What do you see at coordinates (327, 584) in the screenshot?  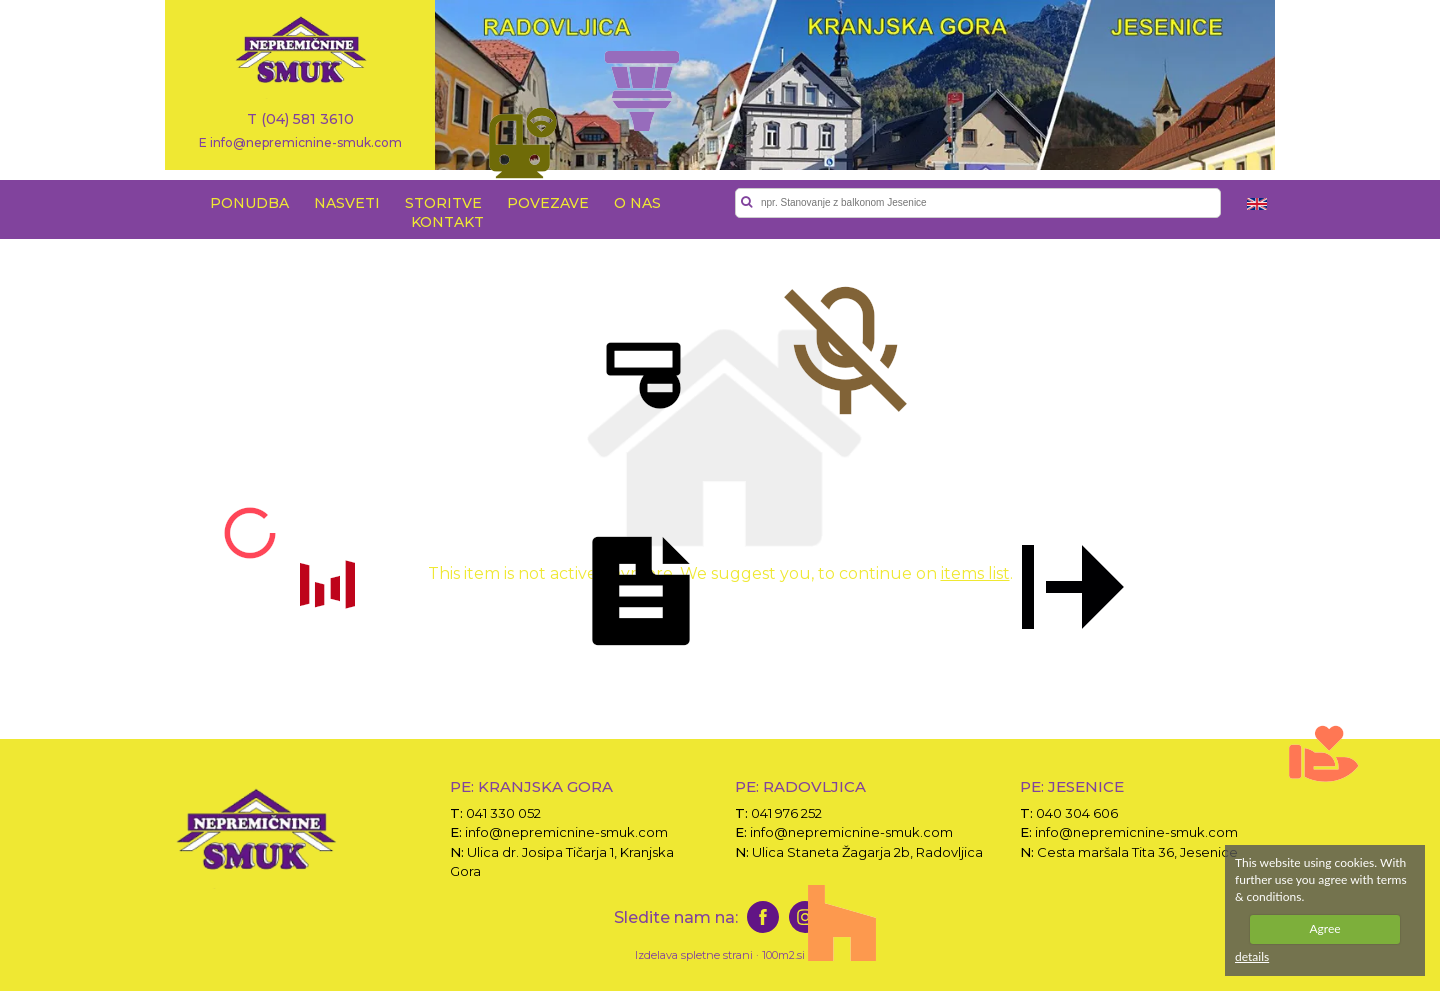 I see `bytedance company logo` at bounding box center [327, 584].